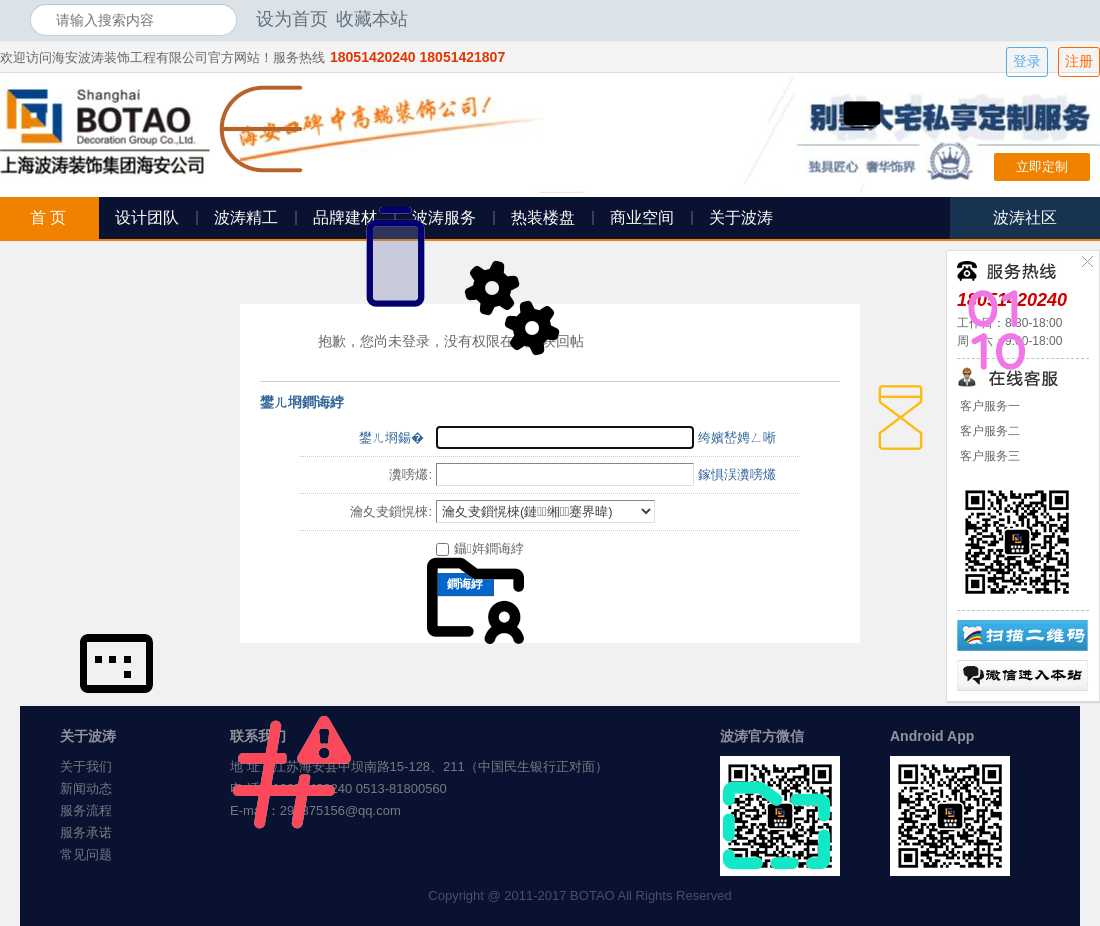 The height and width of the screenshot is (926, 1100). What do you see at coordinates (263, 129) in the screenshot?
I see `indicates set membership in mathematical notation` at bounding box center [263, 129].